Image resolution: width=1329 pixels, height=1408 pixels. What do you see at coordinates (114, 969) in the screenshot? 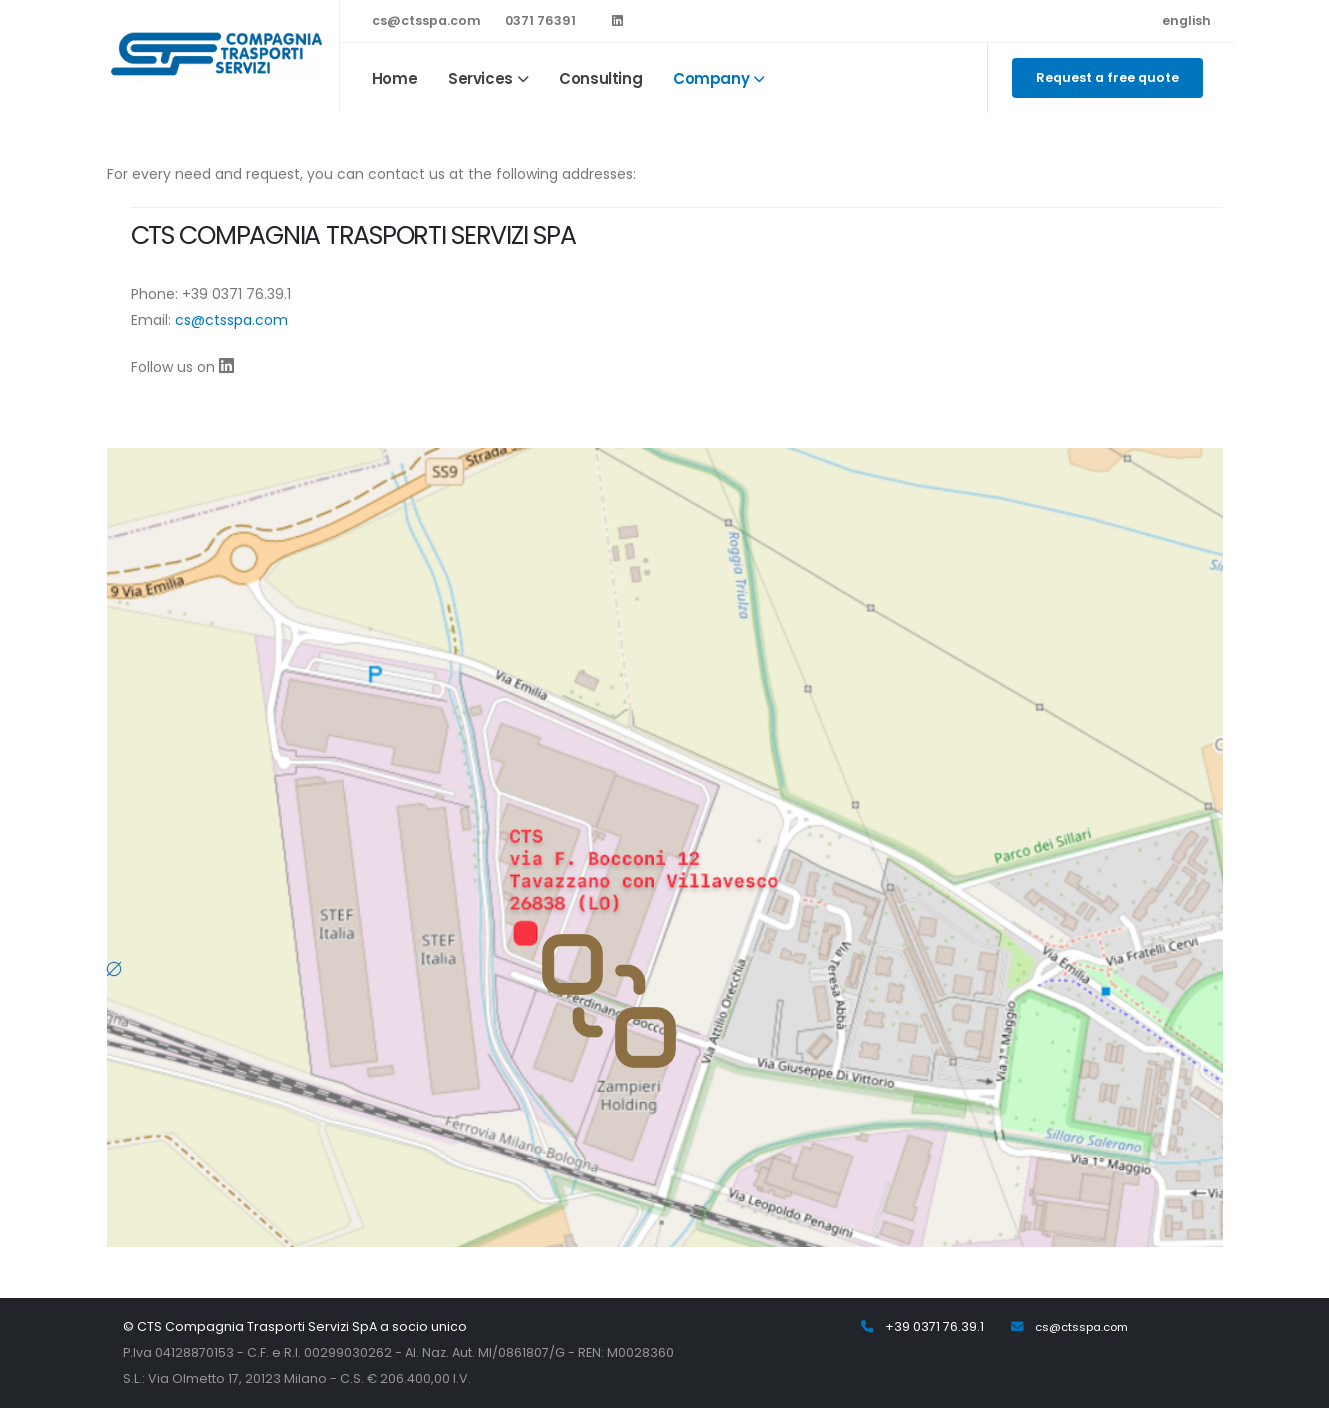
I see `indicates an empty or null value` at bounding box center [114, 969].